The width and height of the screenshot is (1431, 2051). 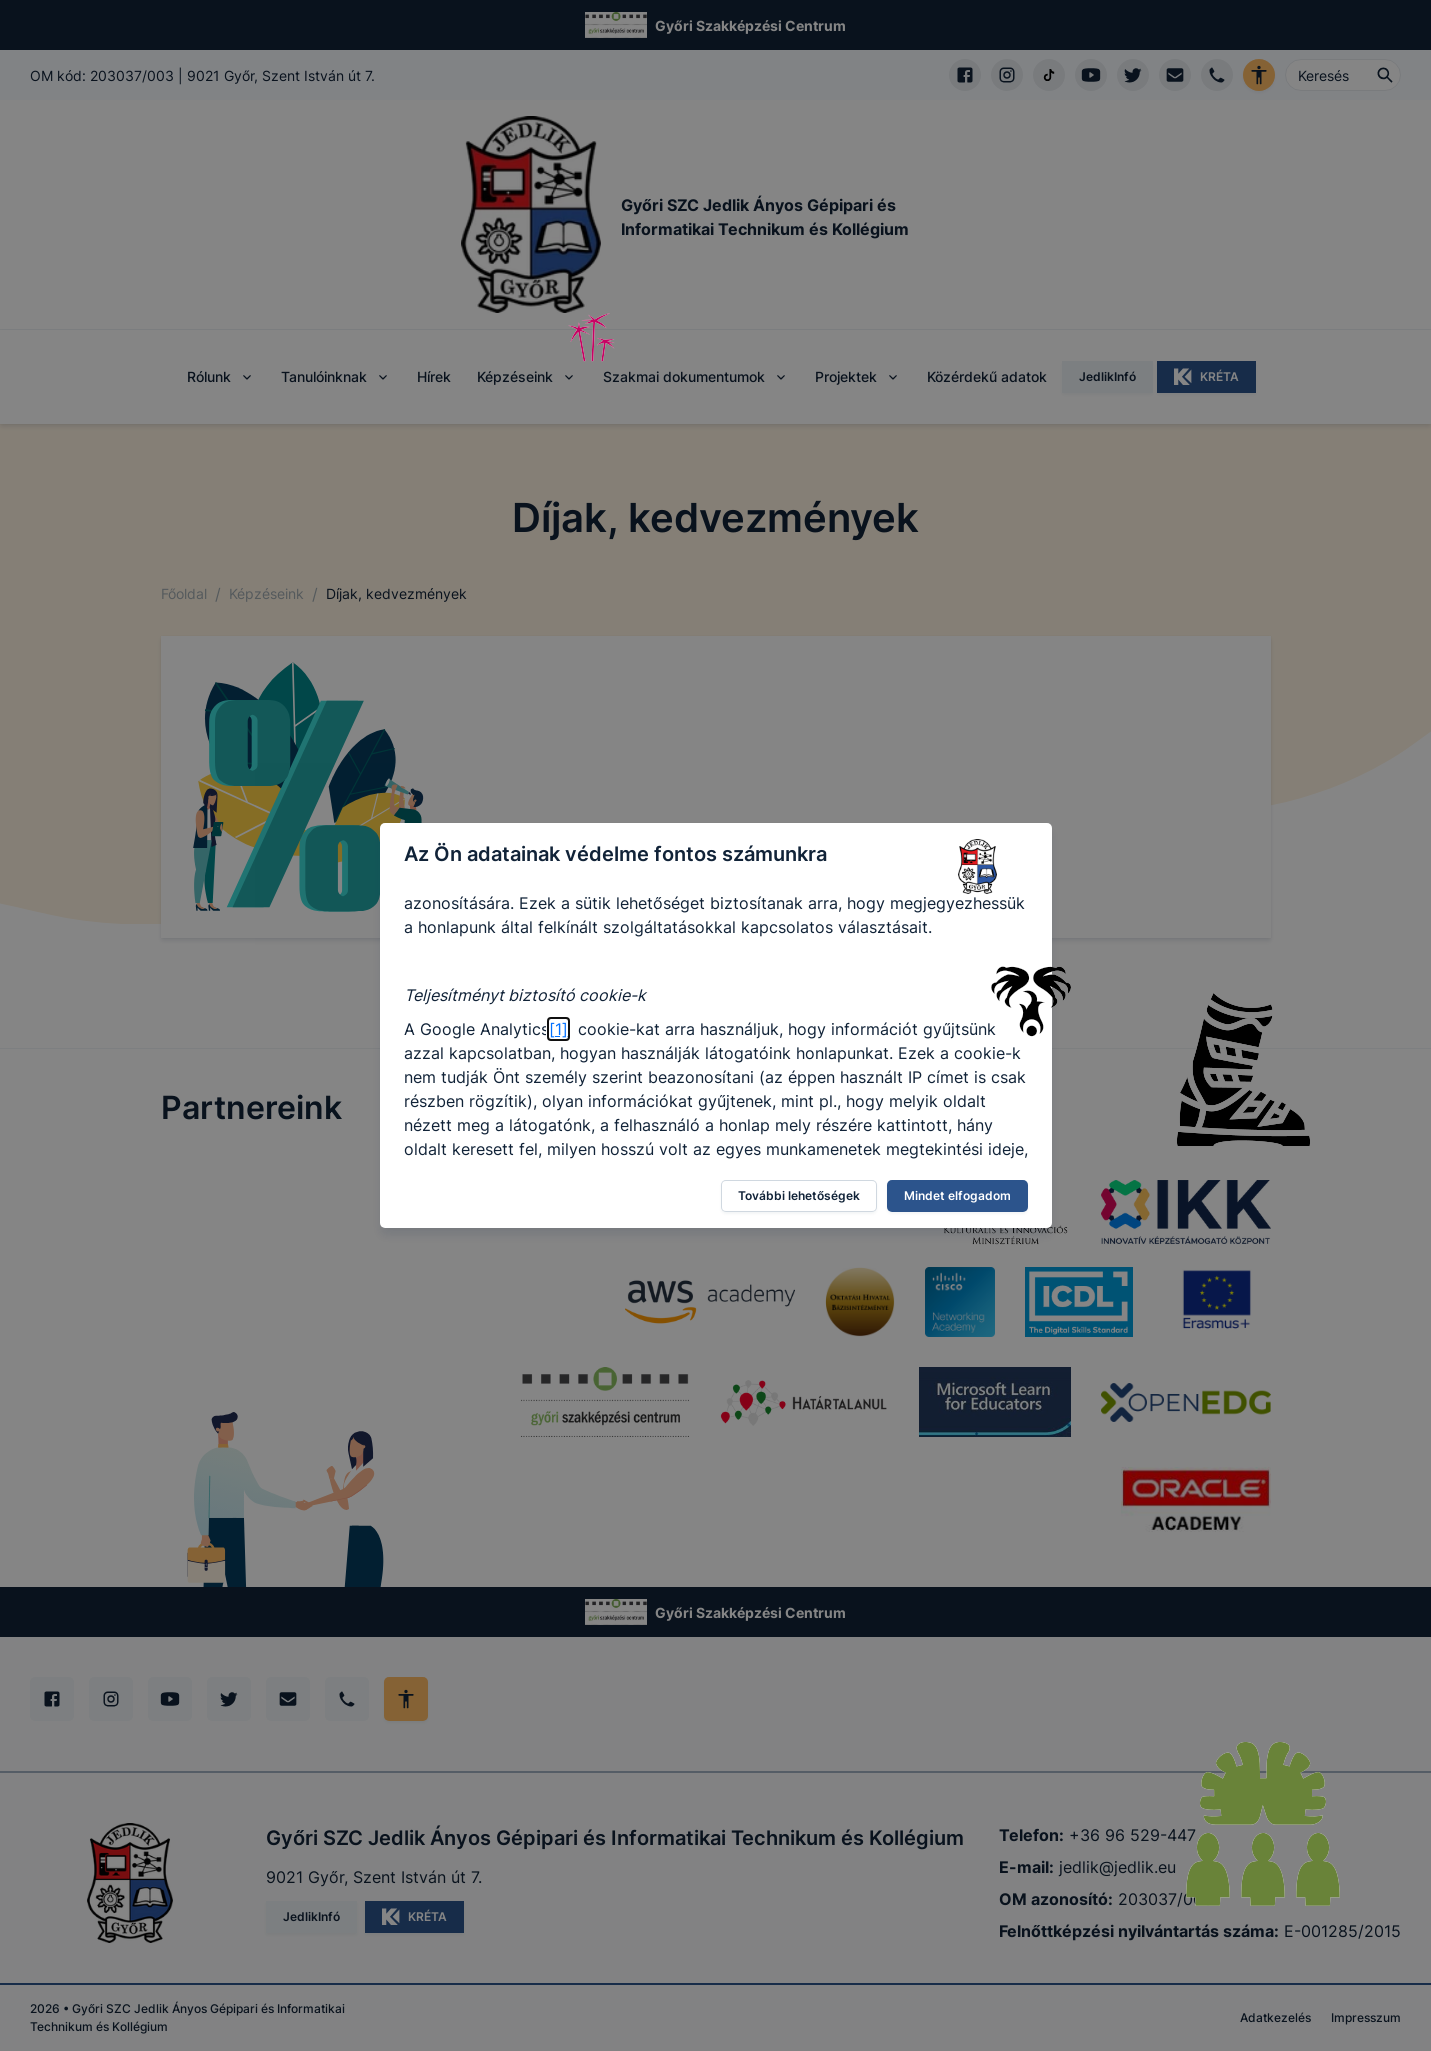 What do you see at coordinates (1263, 1824) in the screenshot?
I see `access collaborative brainstorming features` at bounding box center [1263, 1824].